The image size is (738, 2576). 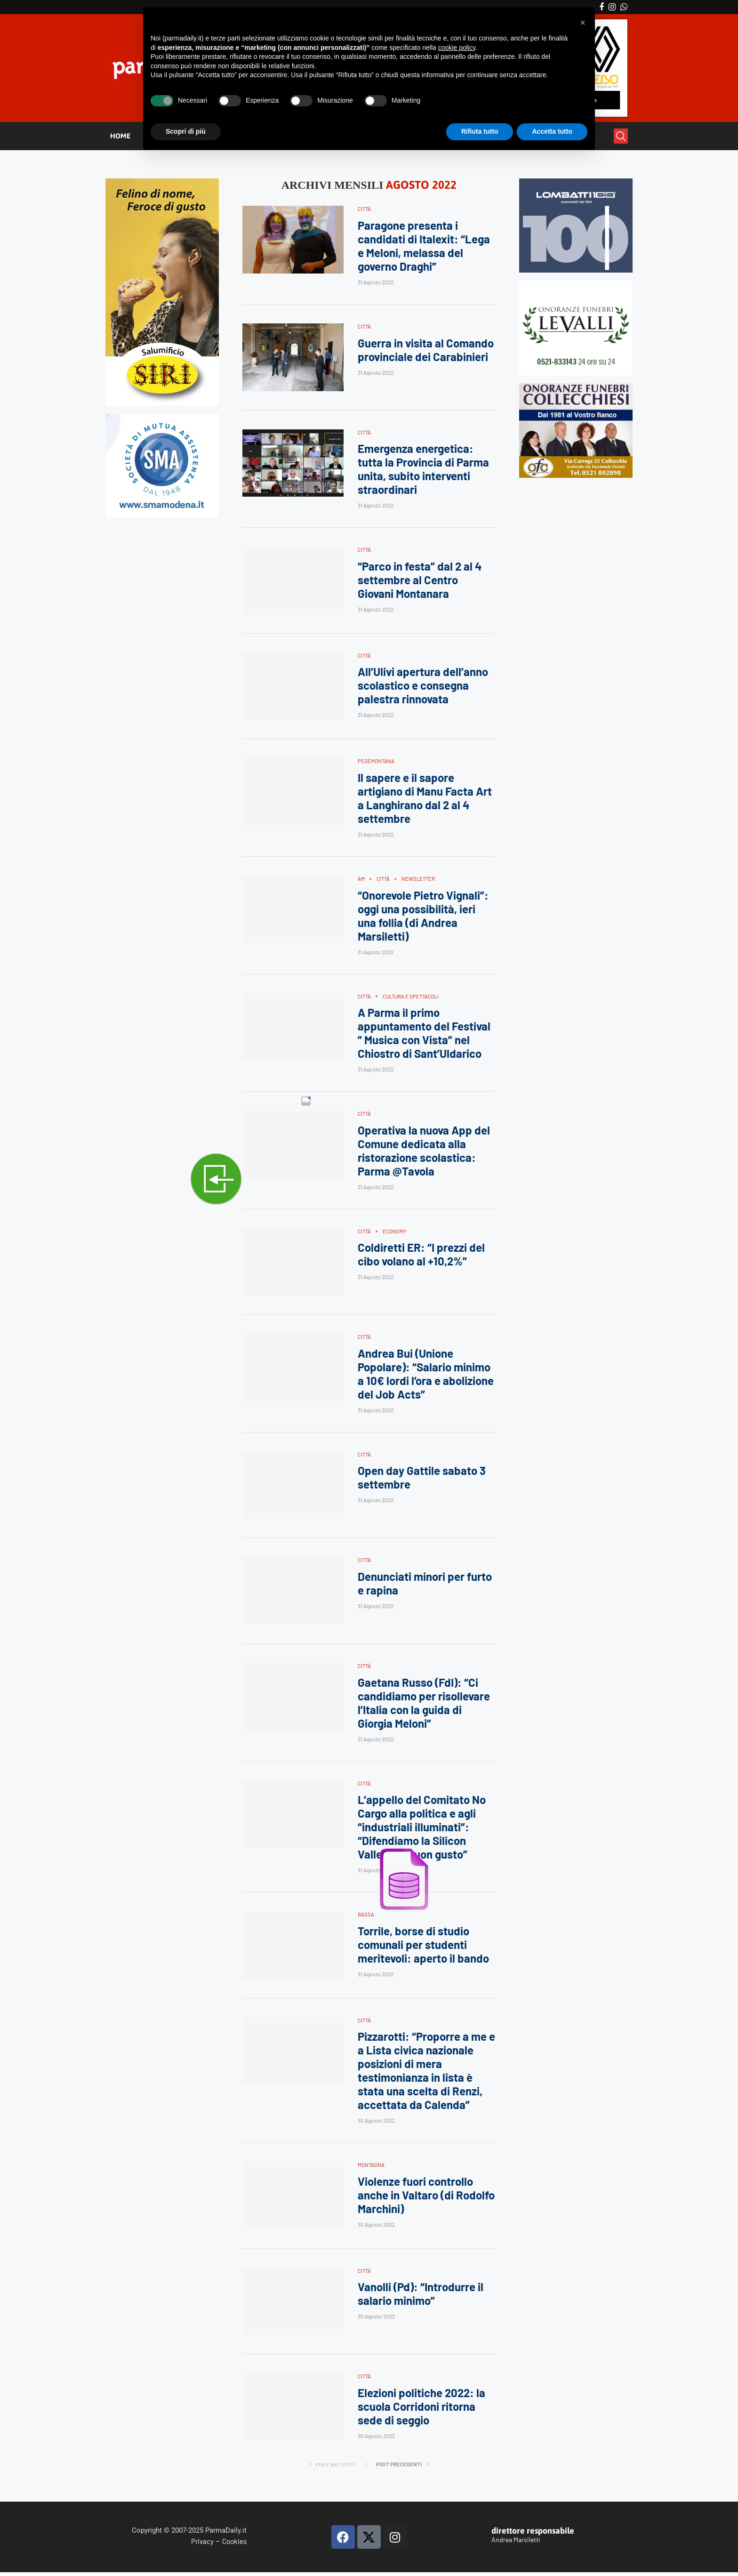 I want to click on open a database file, so click(x=404, y=1879).